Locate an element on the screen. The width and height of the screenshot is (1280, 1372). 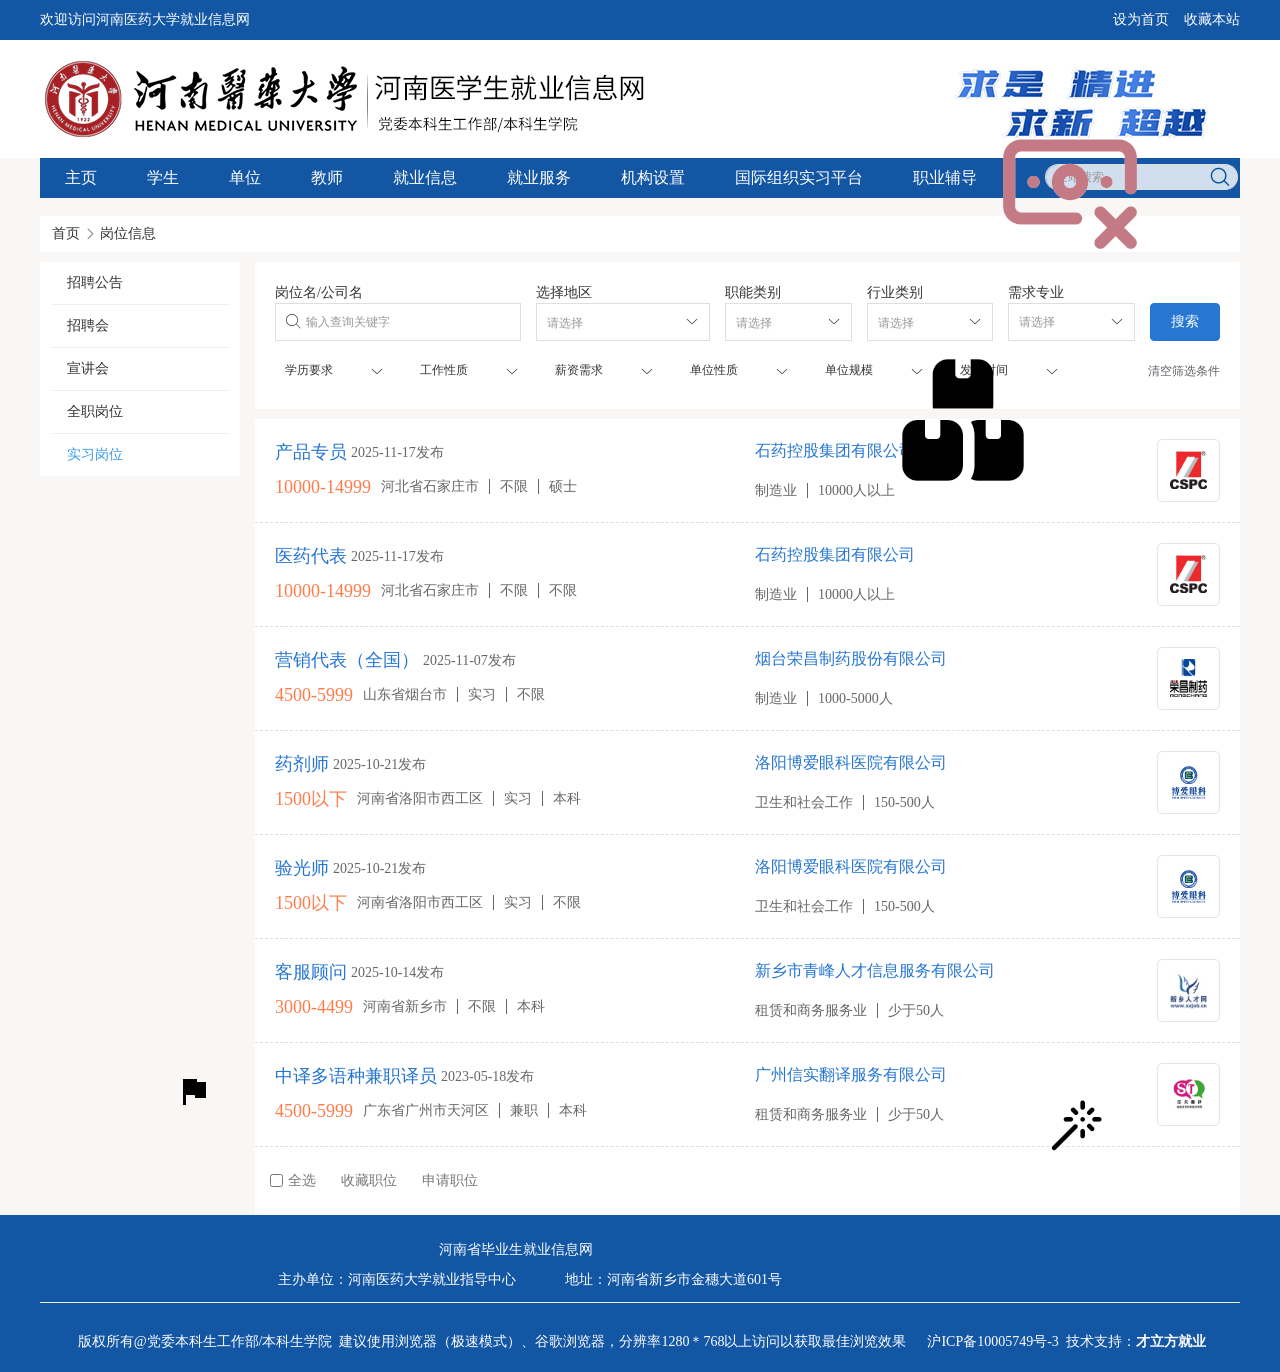
flag or mark an item for follow-up is located at coordinates (193, 1091).